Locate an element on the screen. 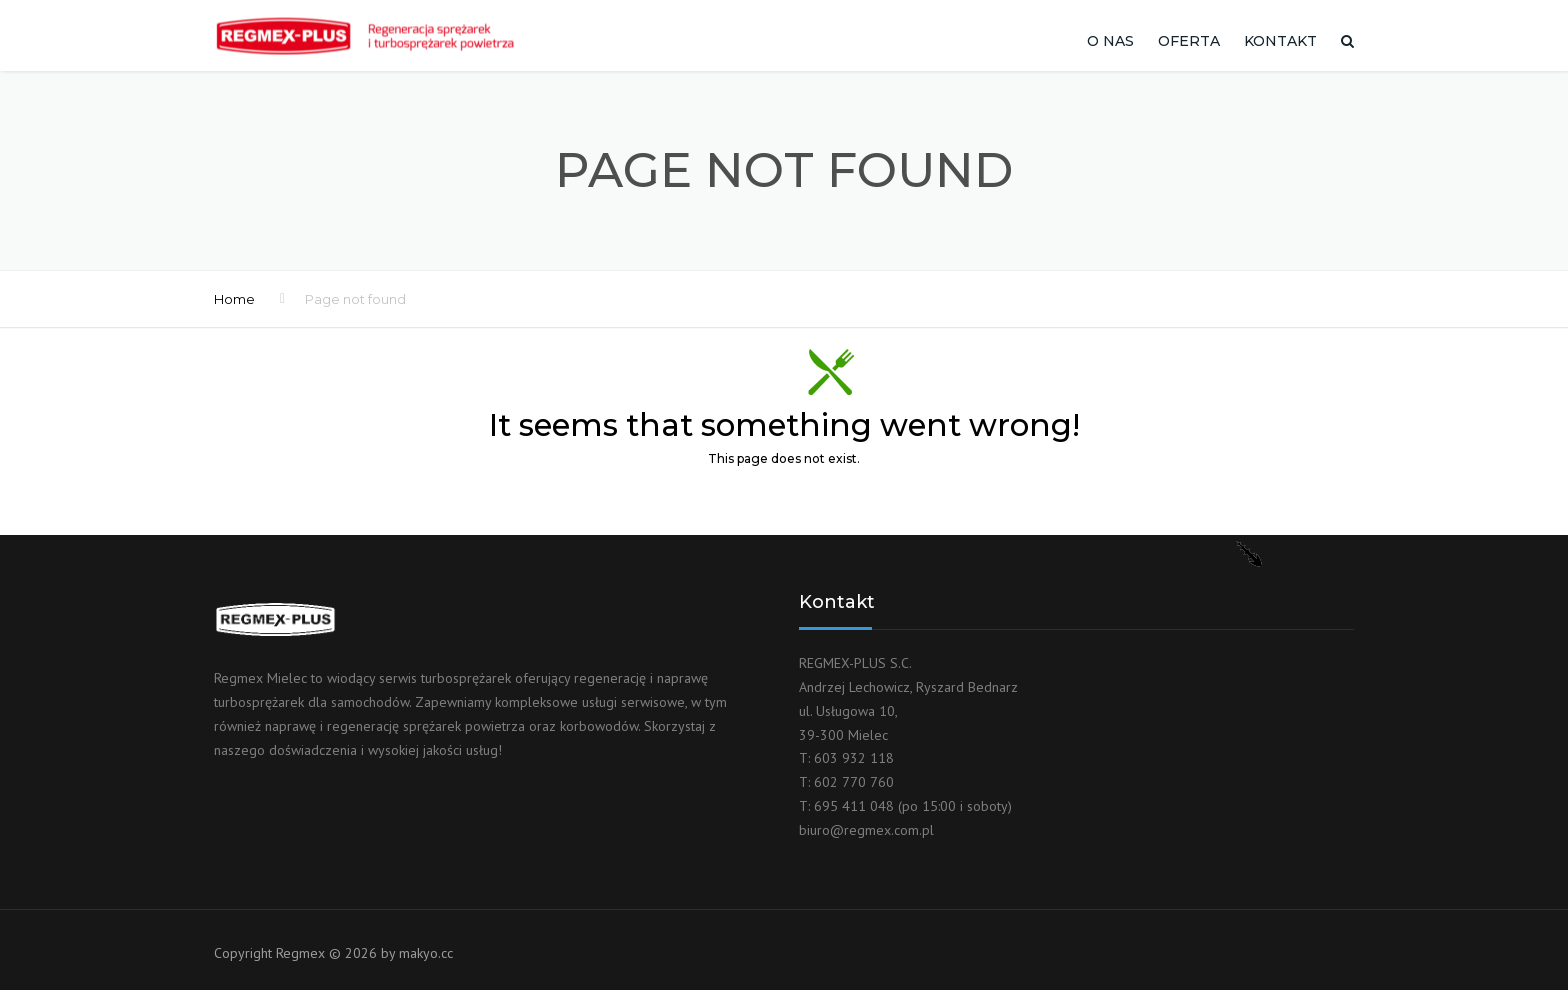  find nearby restaurants or dining options is located at coordinates (831, 371).